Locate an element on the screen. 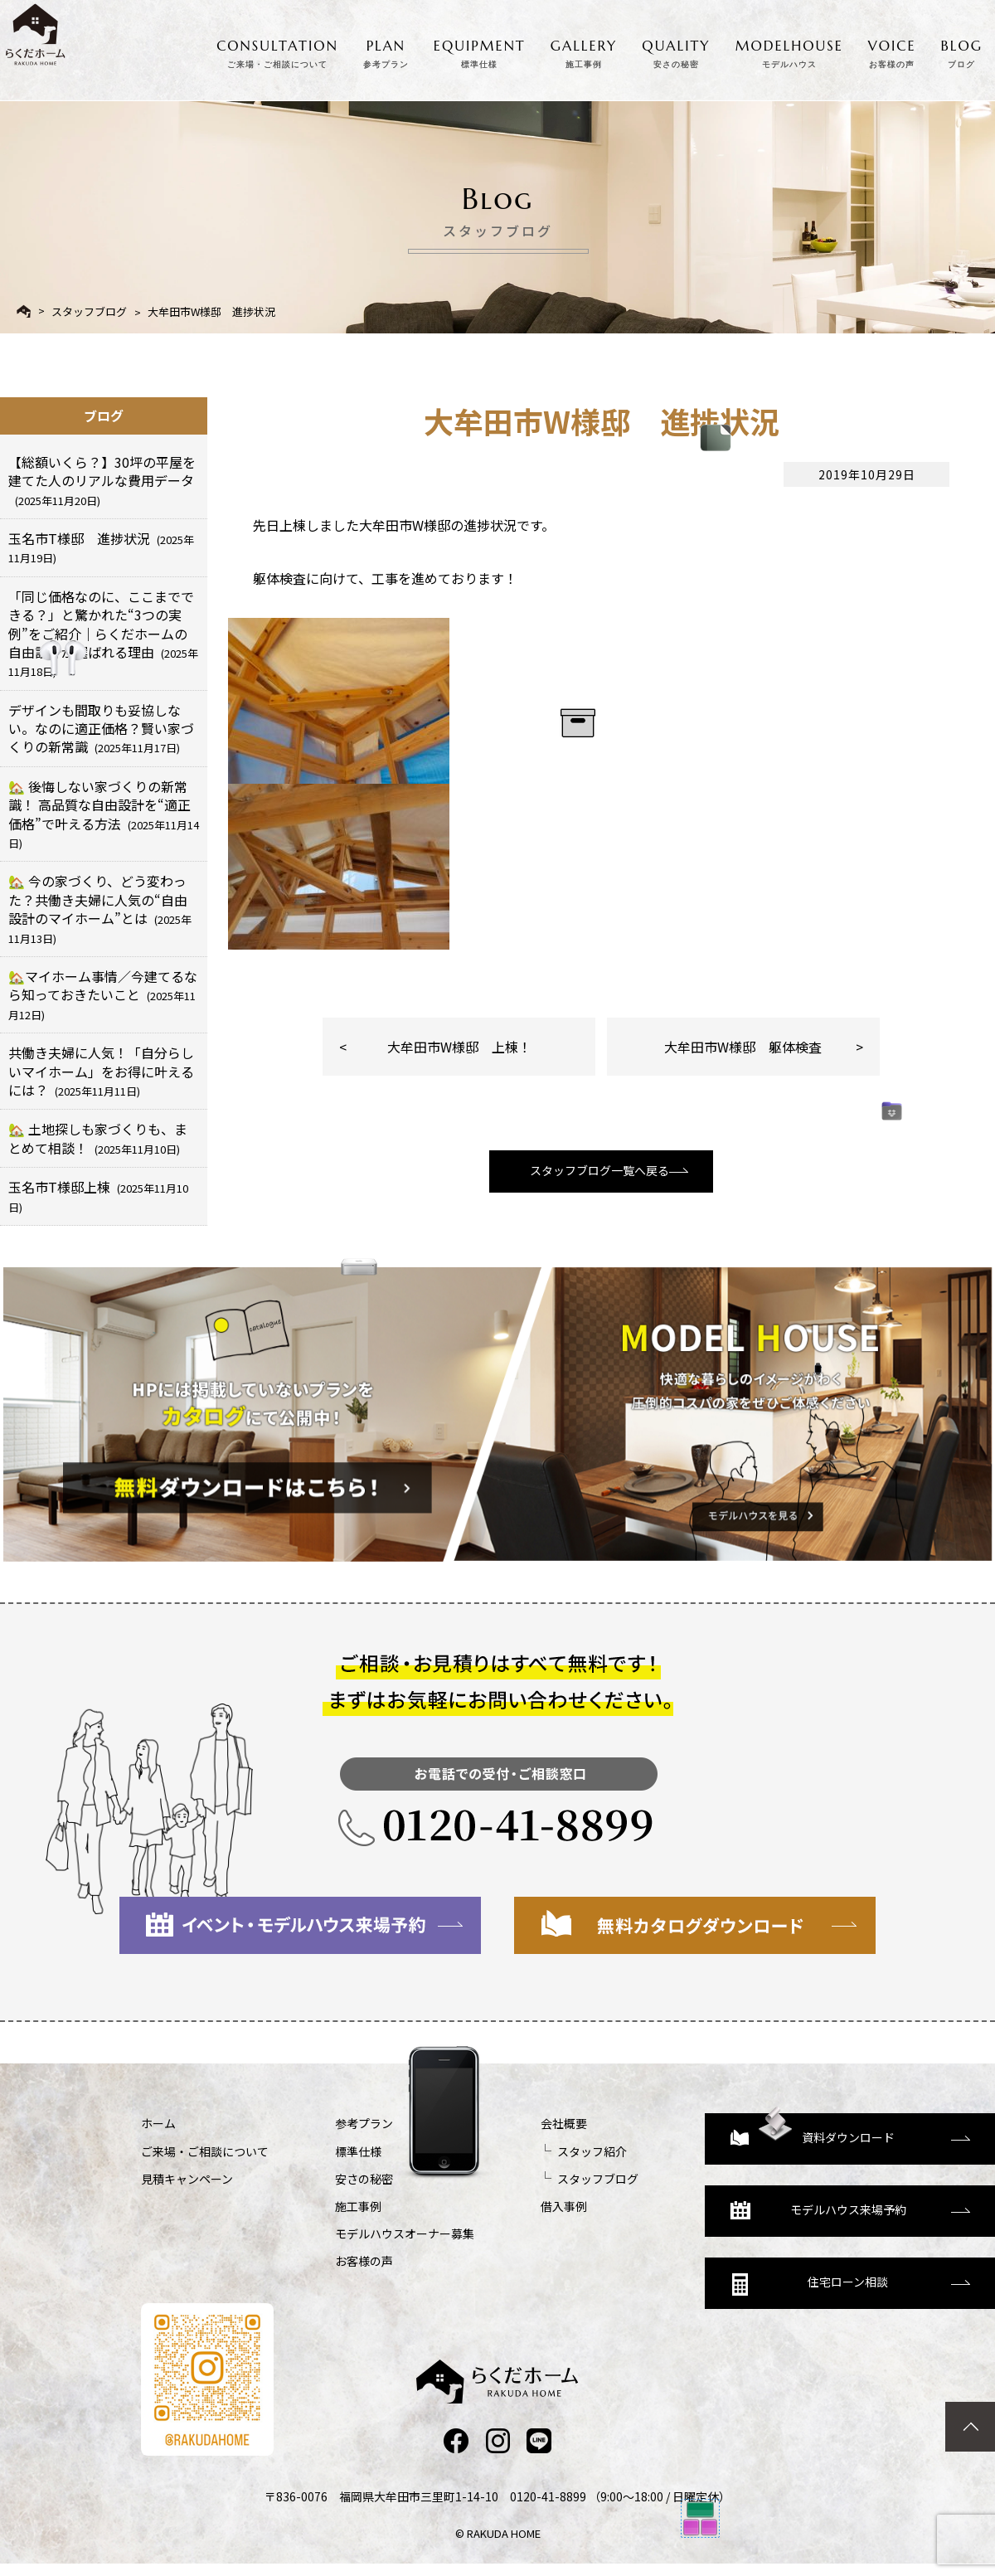 Image resolution: width=995 pixels, height=2576 pixels. open your dropbox synced folder is located at coordinates (891, 1111).